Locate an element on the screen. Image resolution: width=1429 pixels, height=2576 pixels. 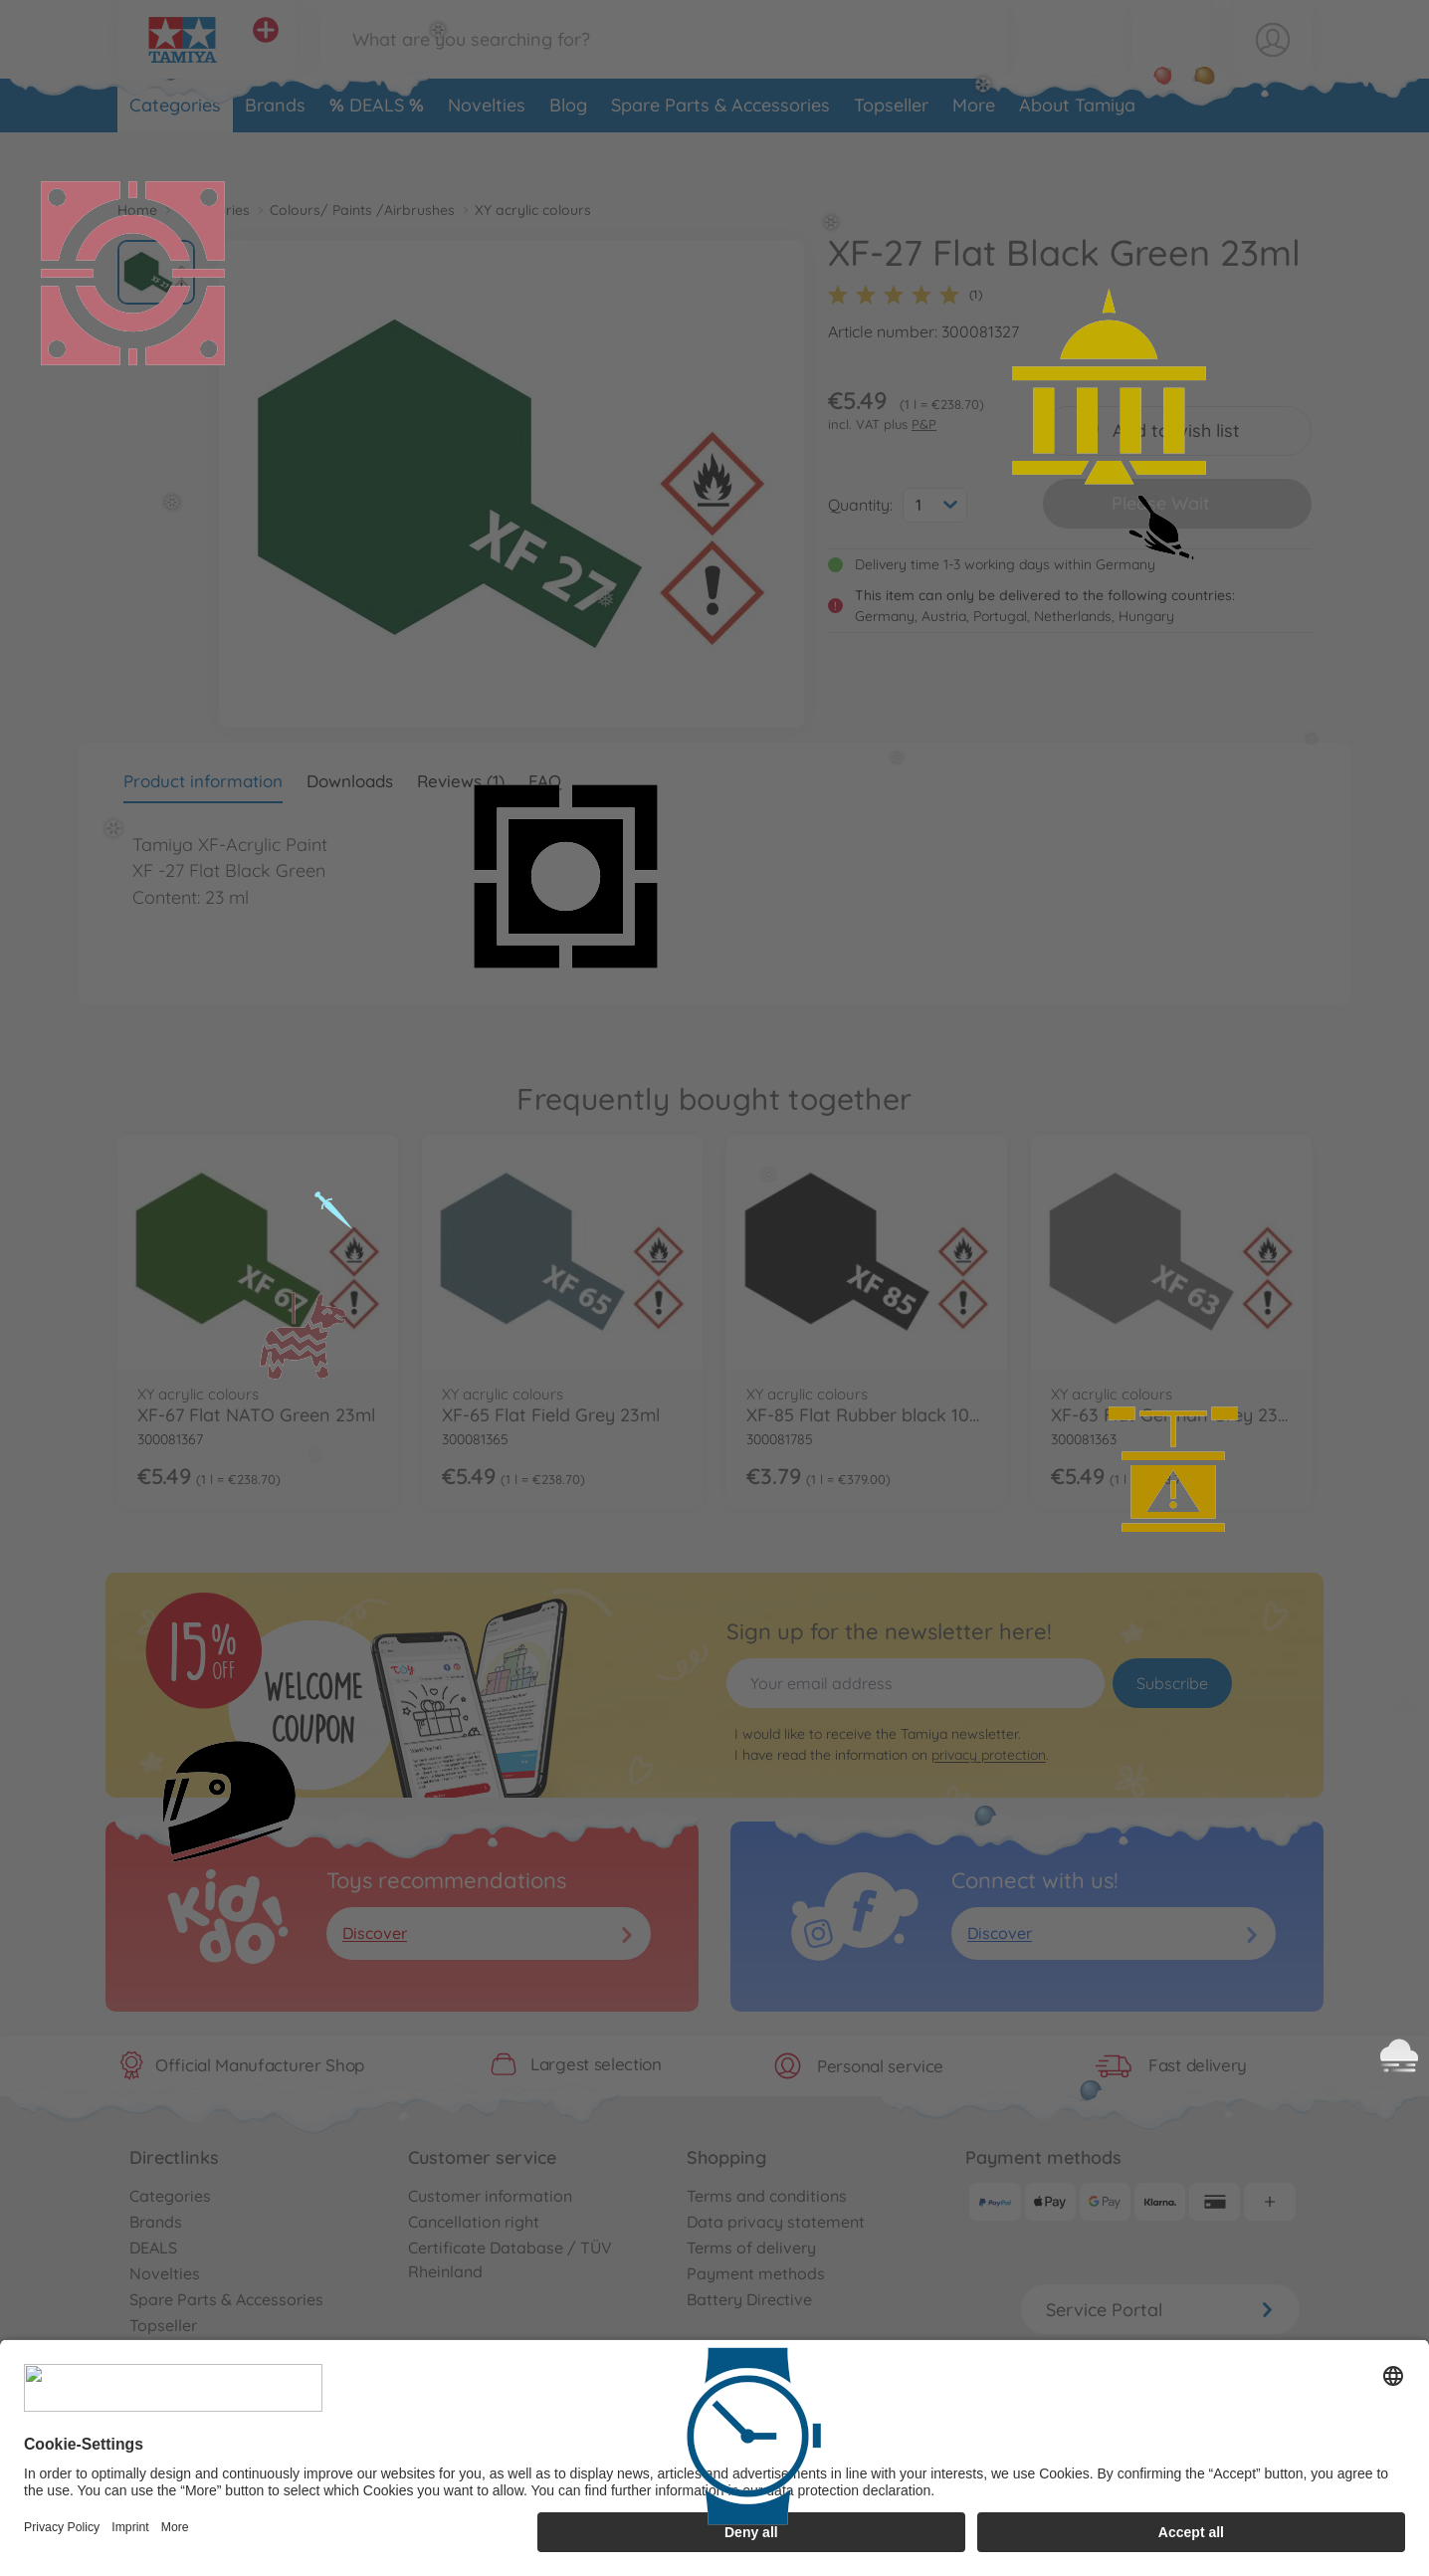
craft or upgrade items at the forge is located at coordinates (1161, 528).